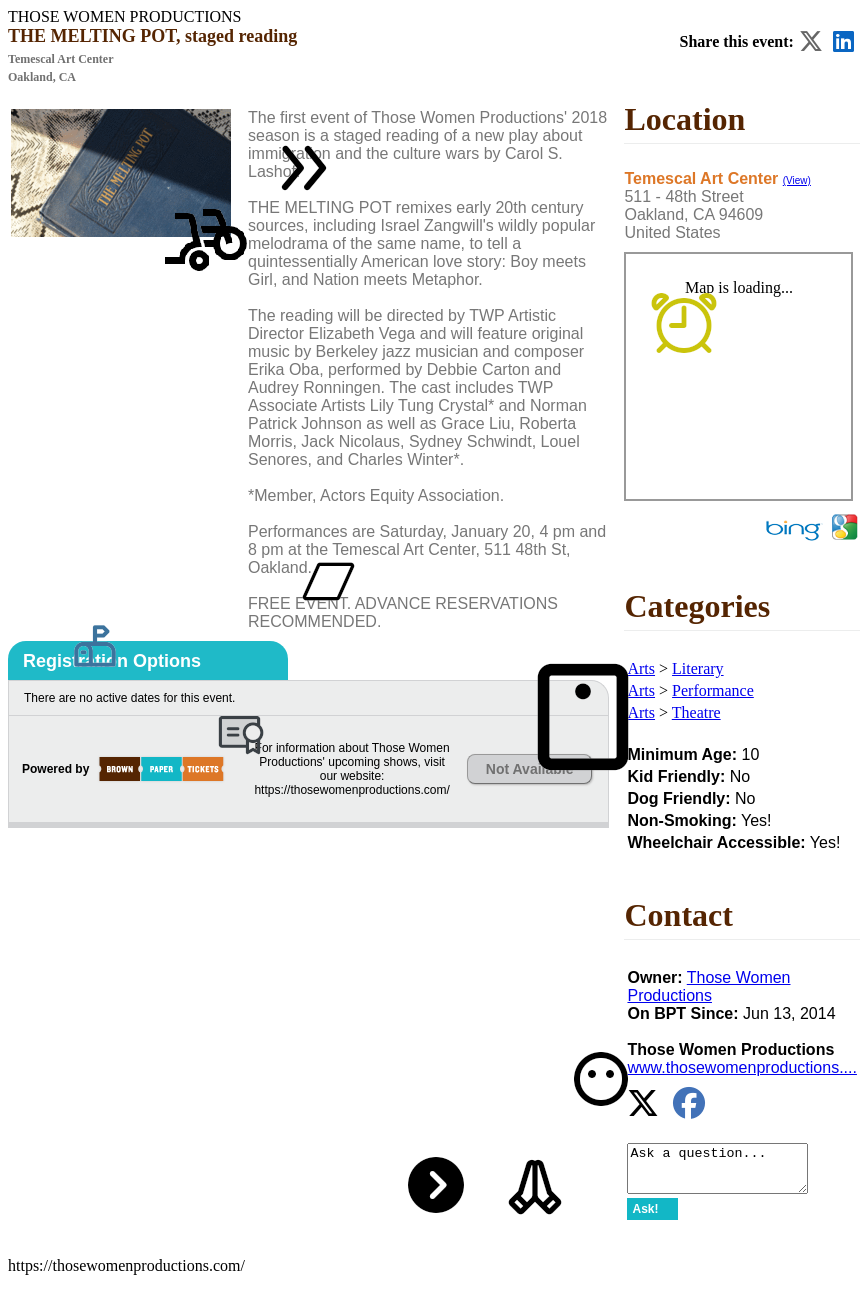 Image resolution: width=860 pixels, height=1292 pixels. I want to click on view certification or credentials, so click(239, 733).